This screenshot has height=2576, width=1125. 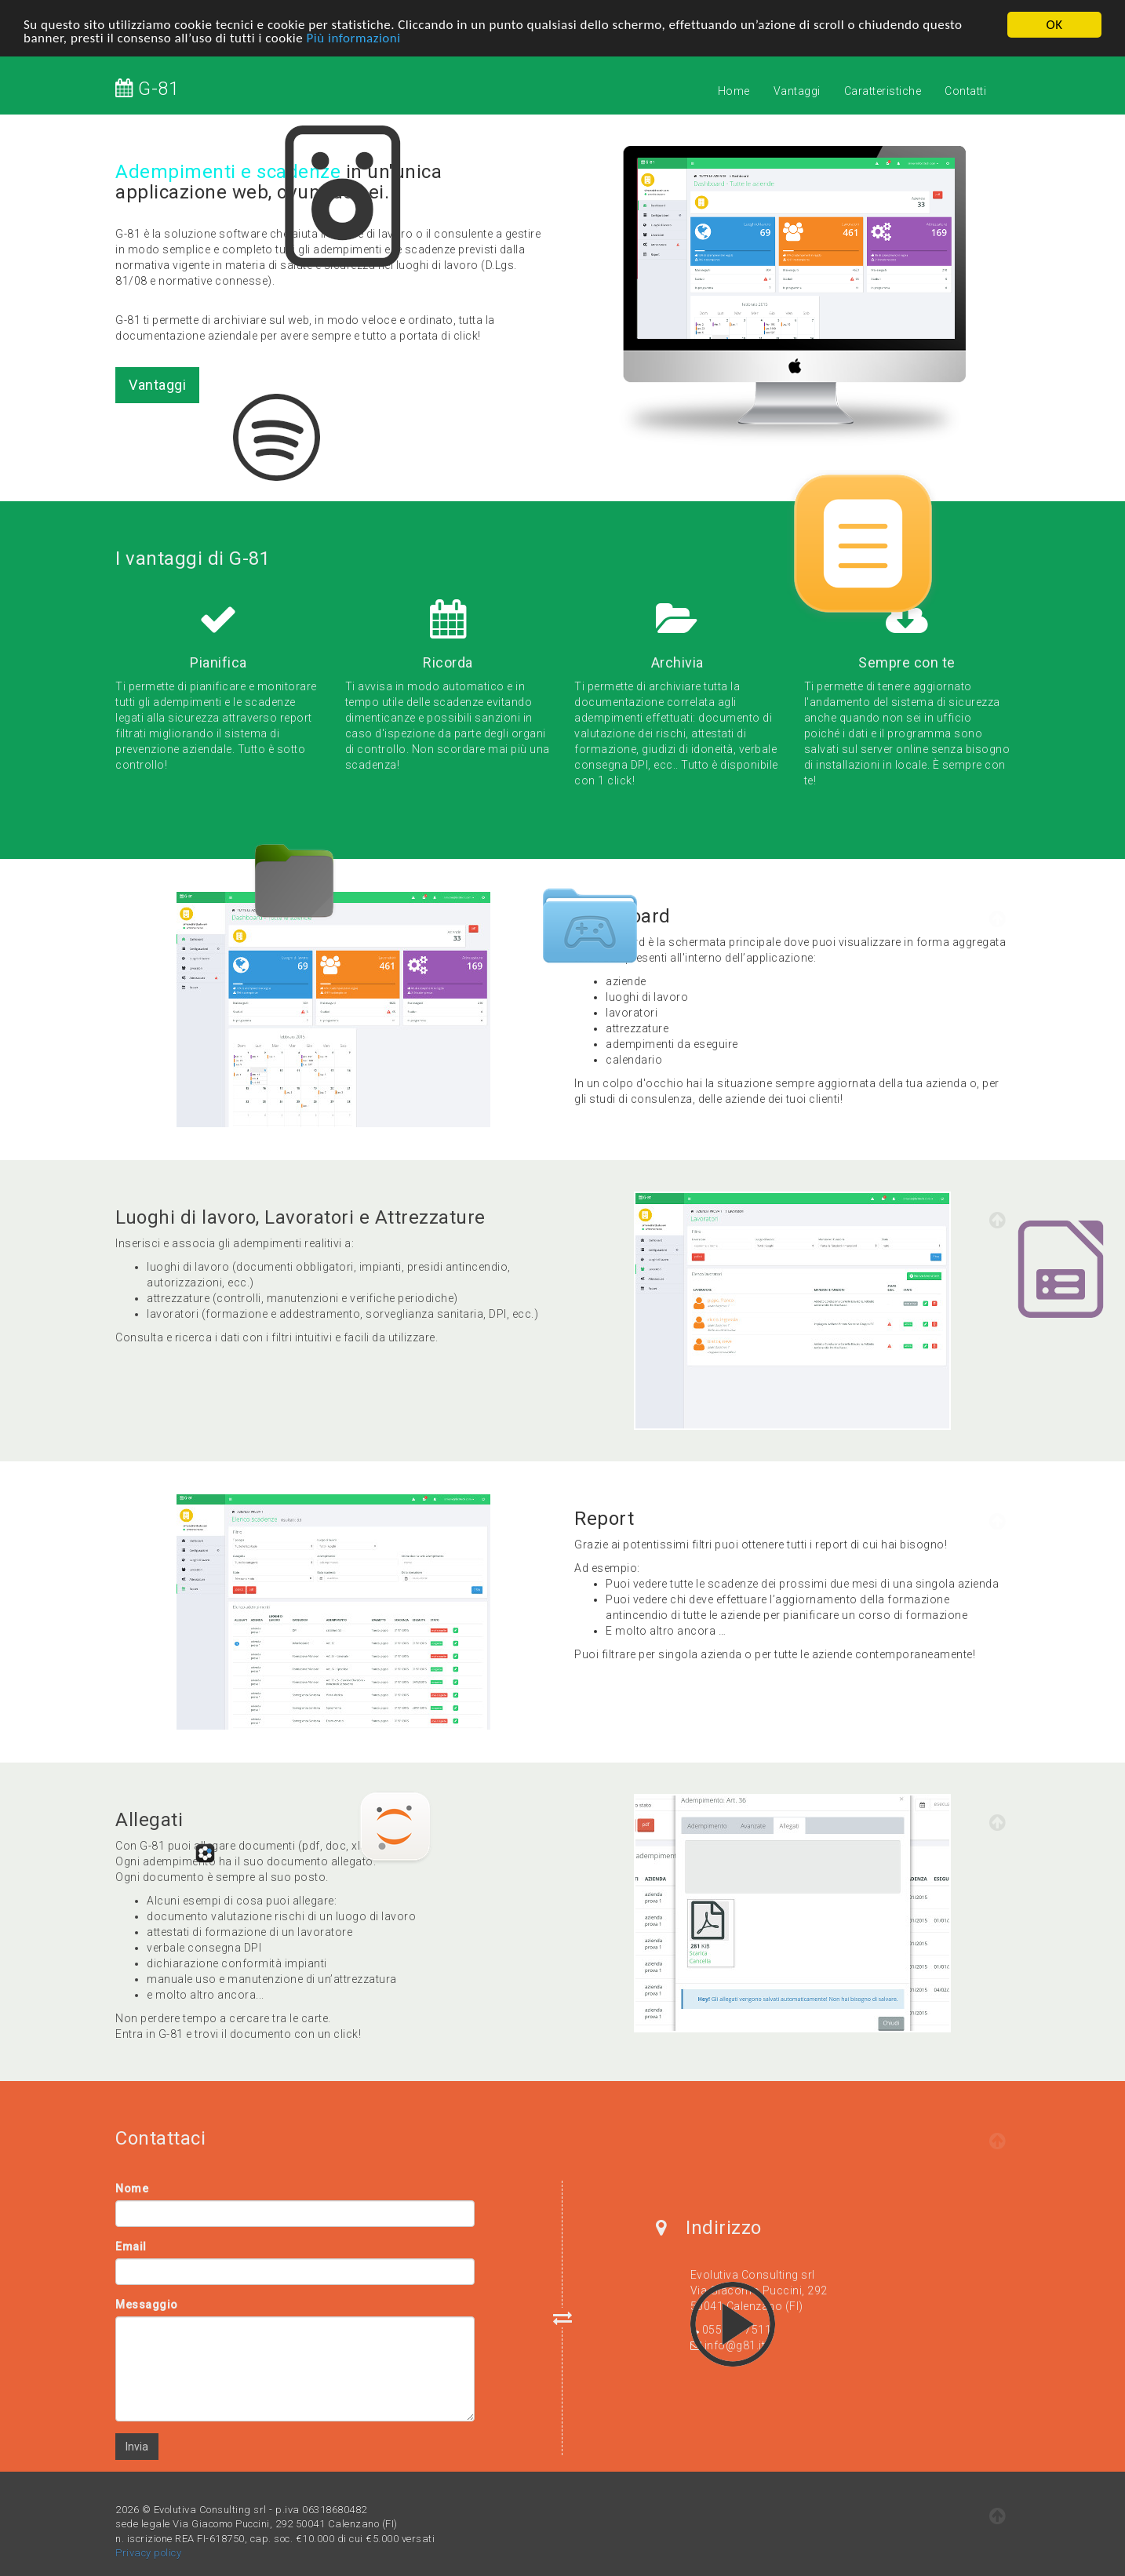 What do you see at coordinates (347, 196) in the screenshot?
I see `open rhythmbox music player` at bounding box center [347, 196].